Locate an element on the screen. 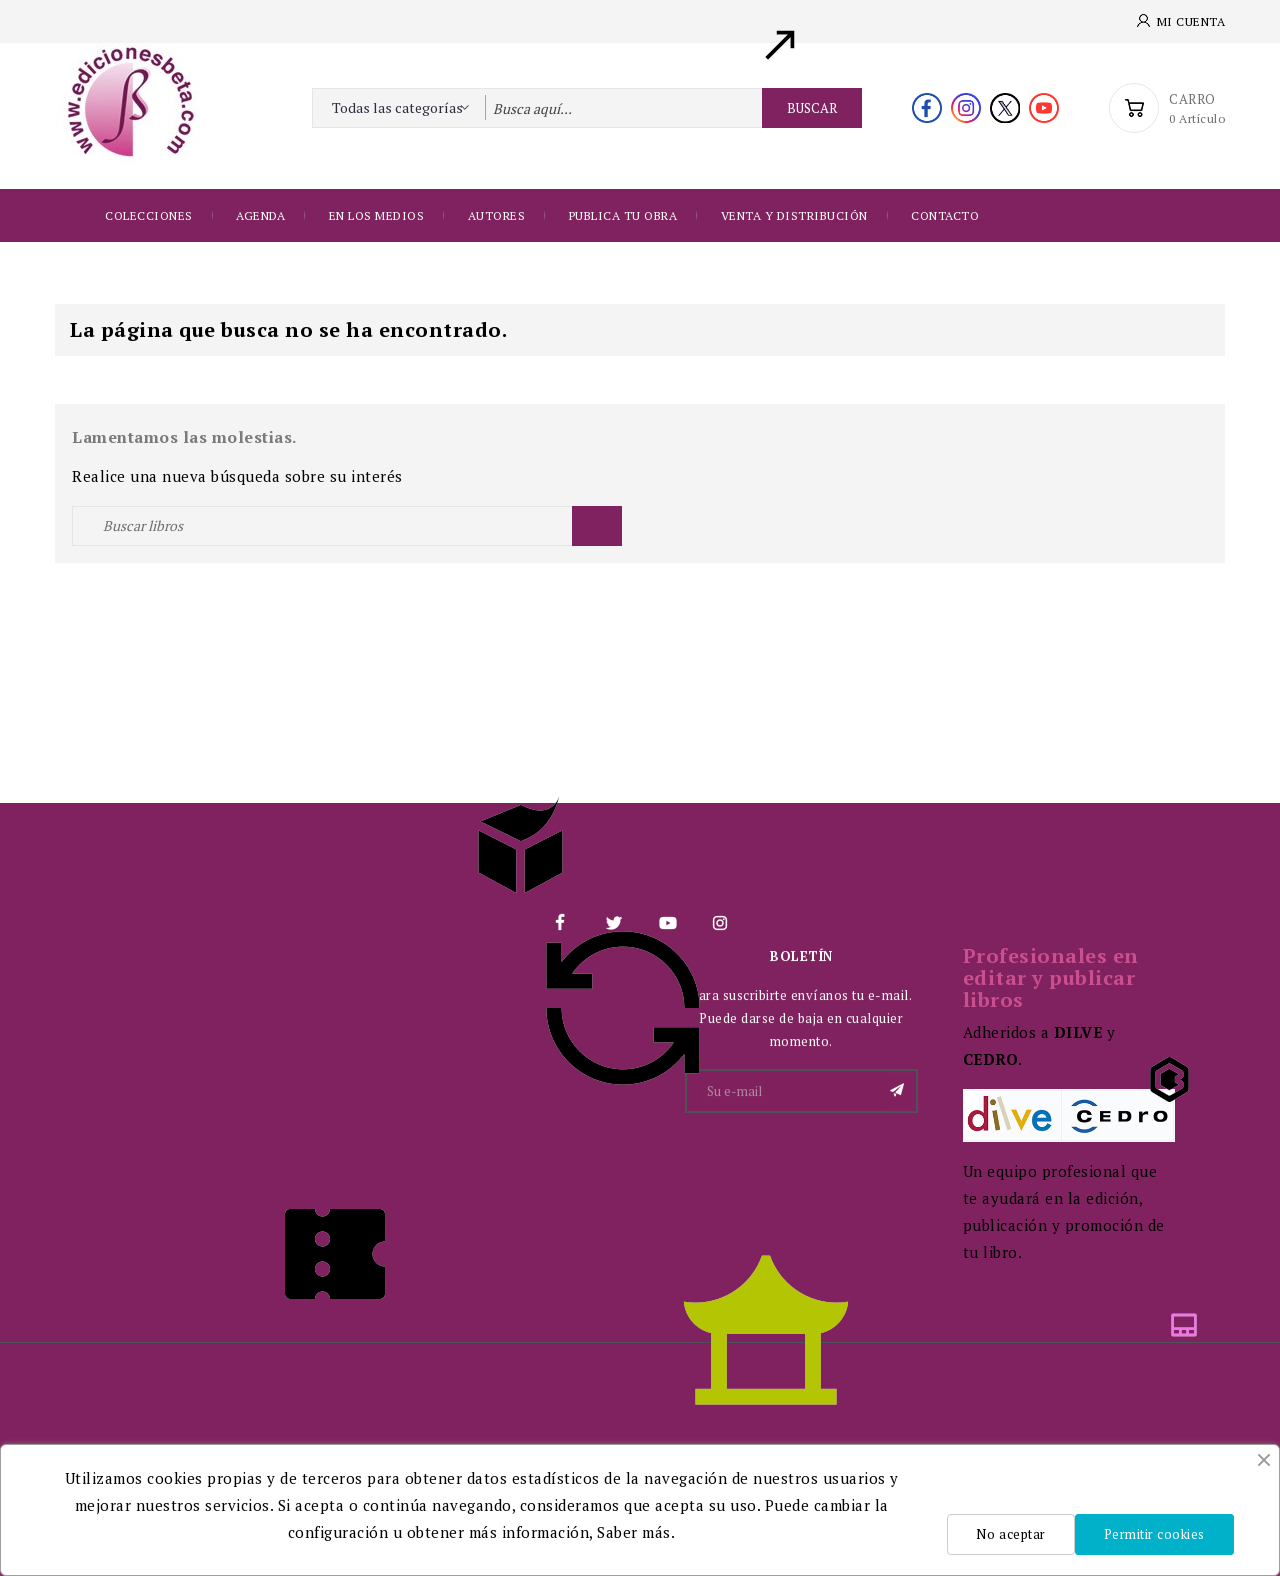 This screenshot has height=1576, width=1280. switch to slideshow view mode is located at coordinates (1184, 1325).